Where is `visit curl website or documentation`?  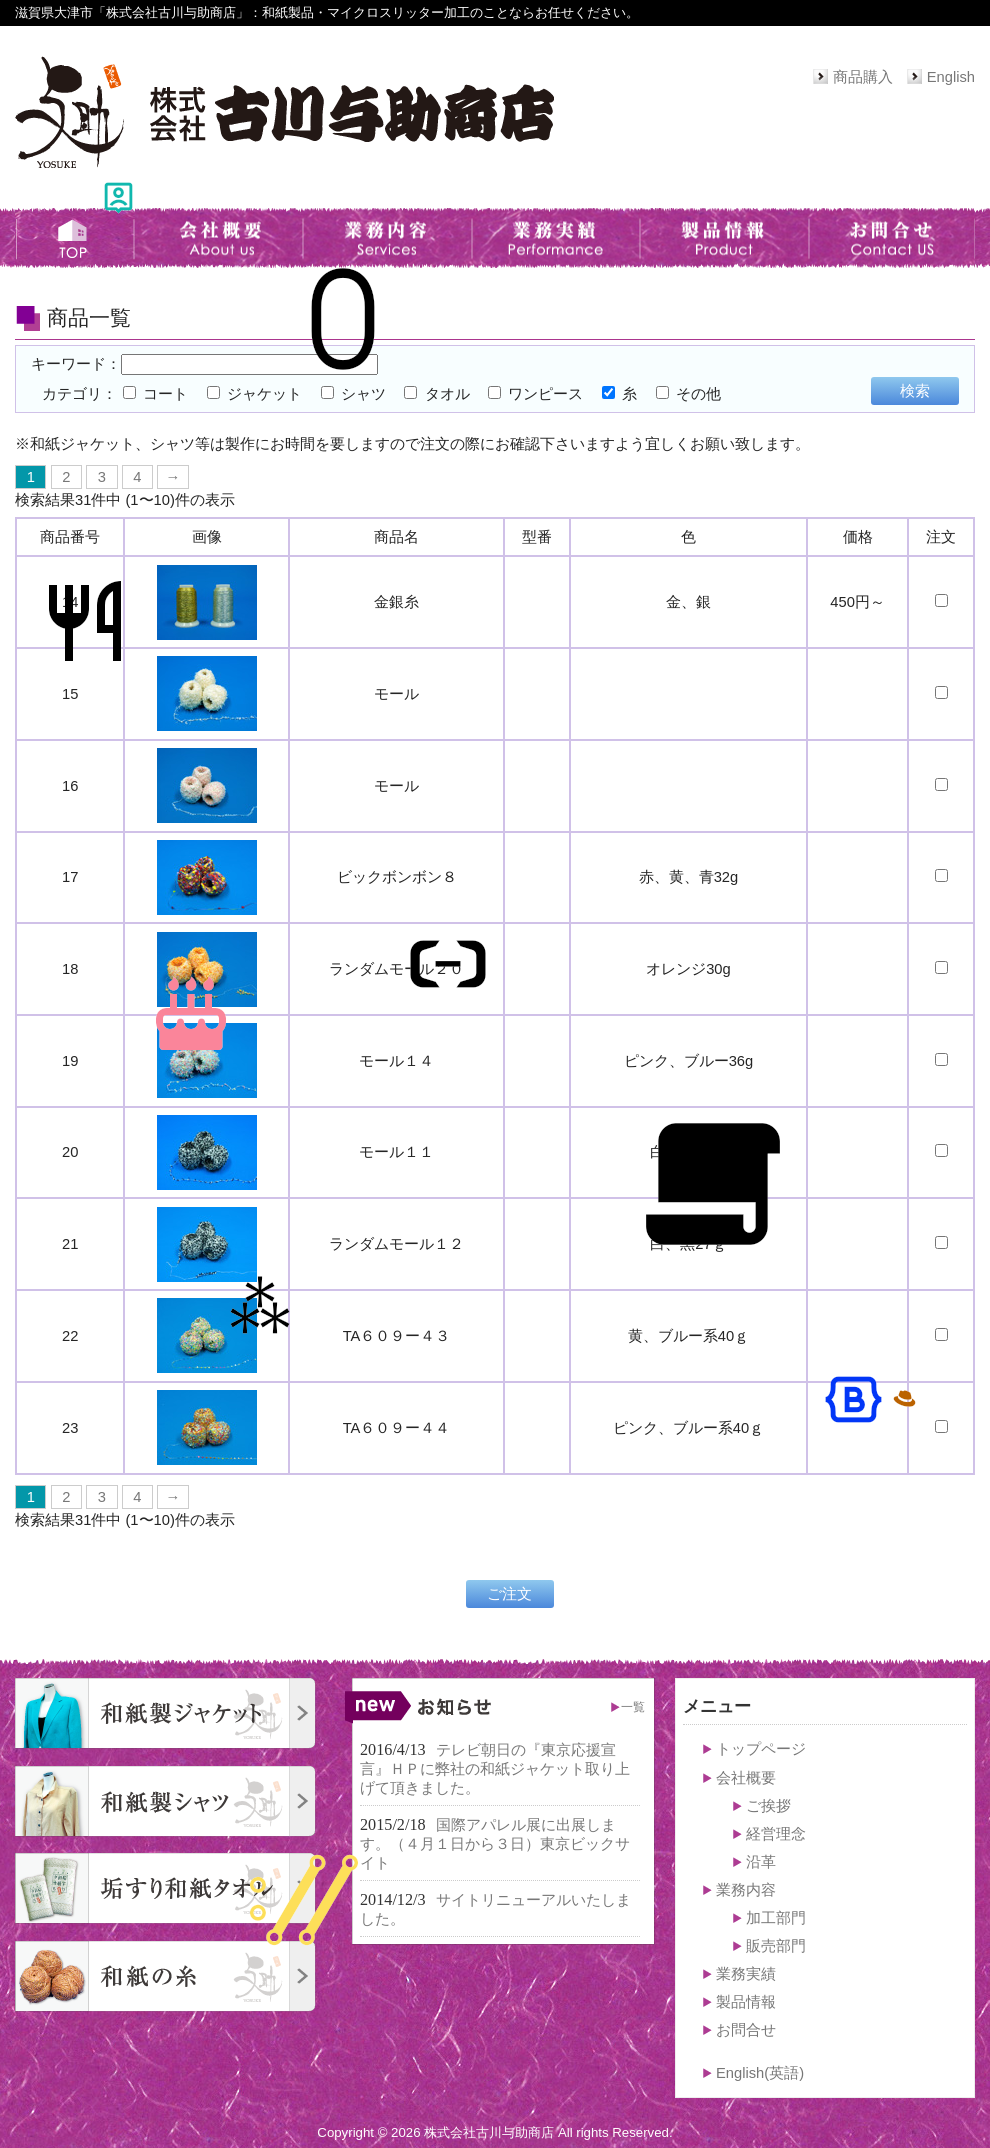 visit curl website or documentation is located at coordinates (304, 1900).